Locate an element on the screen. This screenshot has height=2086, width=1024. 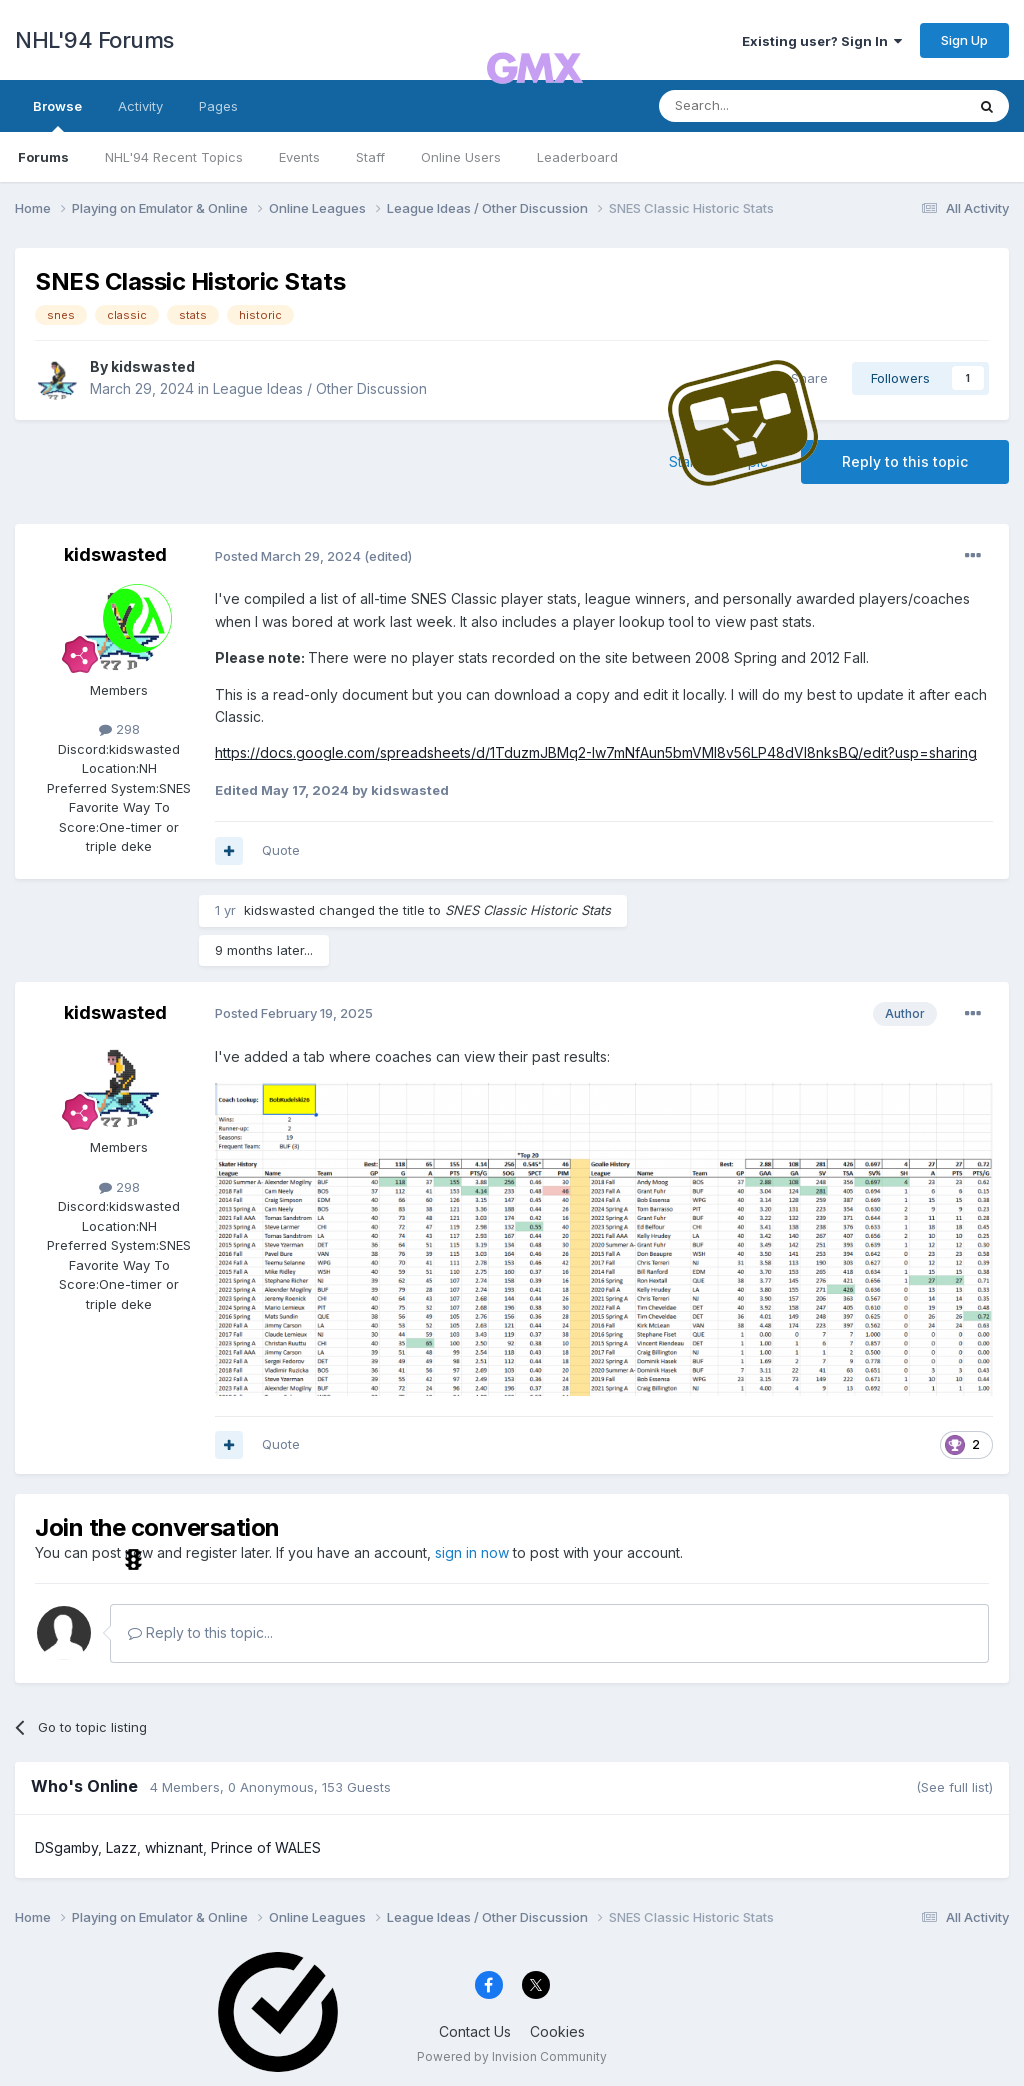
norton antivirus or security software is located at coordinates (278, 2012).